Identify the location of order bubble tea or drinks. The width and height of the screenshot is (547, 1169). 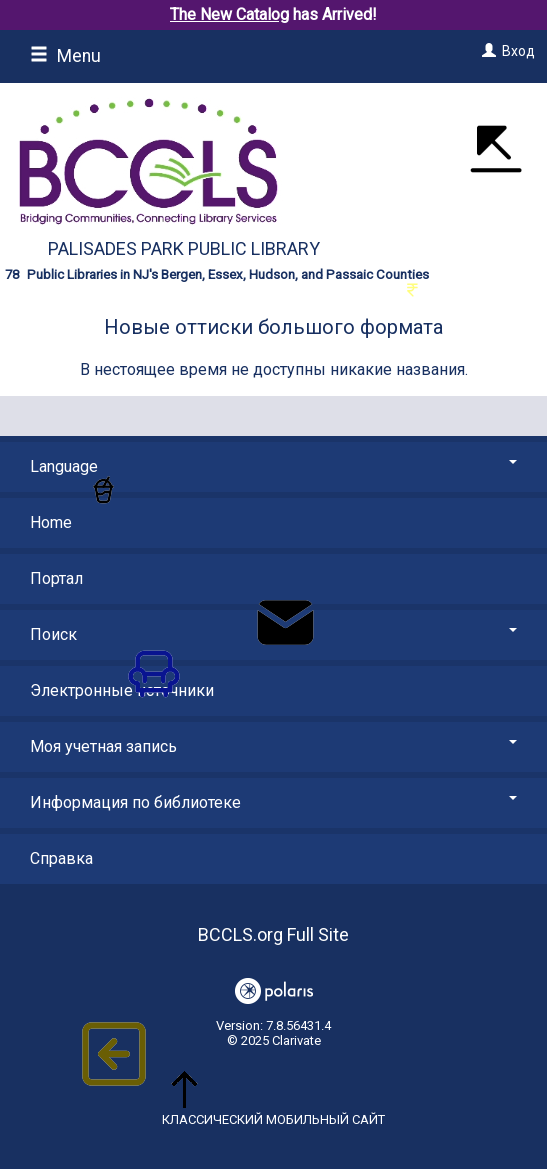
(103, 490).